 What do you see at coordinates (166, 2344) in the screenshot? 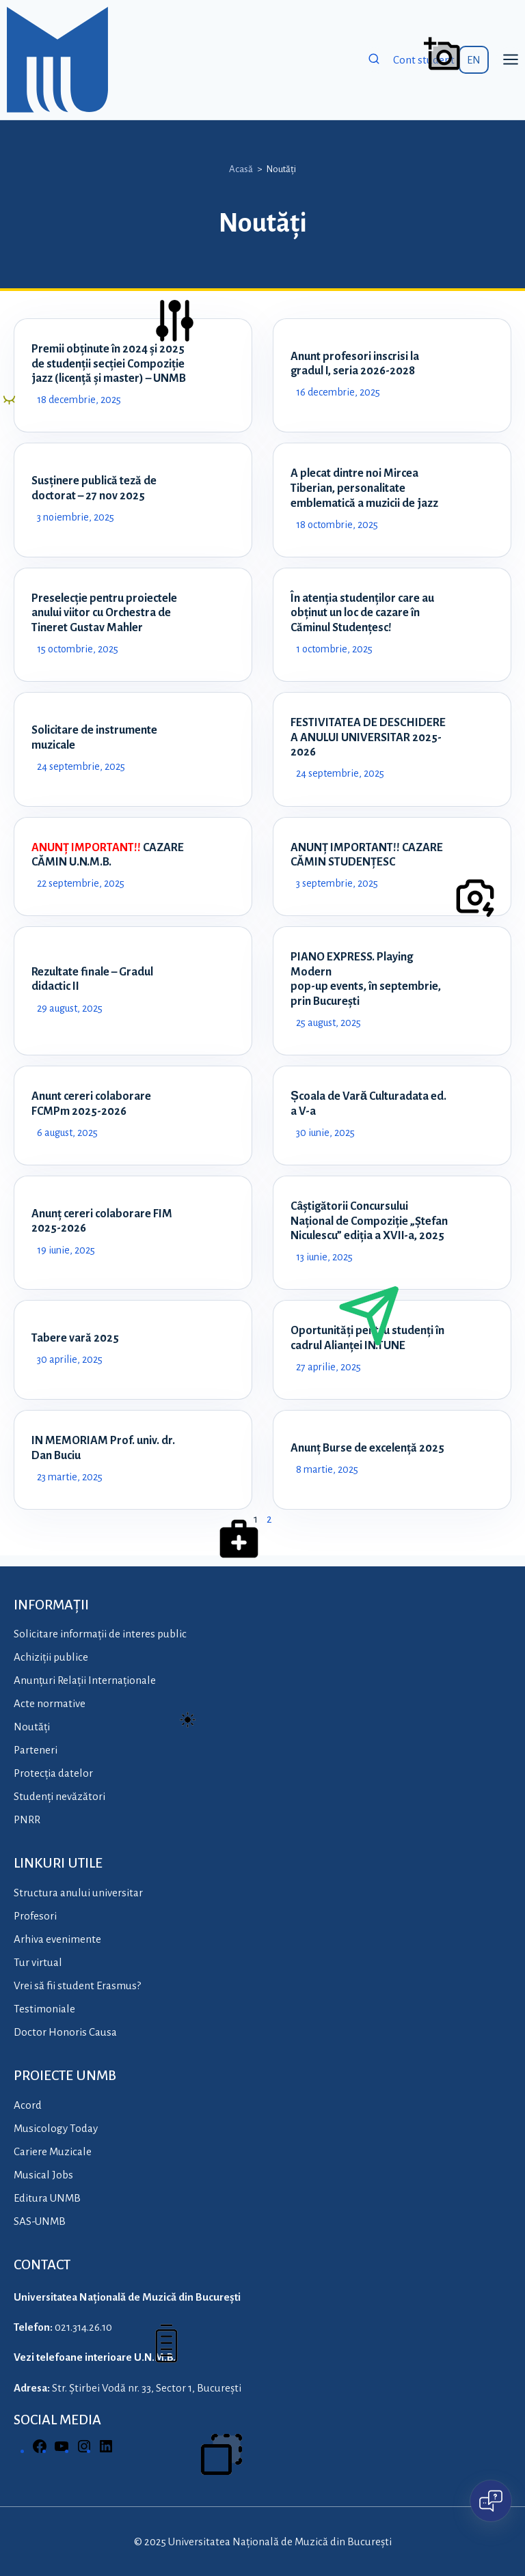
I see `indicates full battery charge` at bounding box center [166, 2344].